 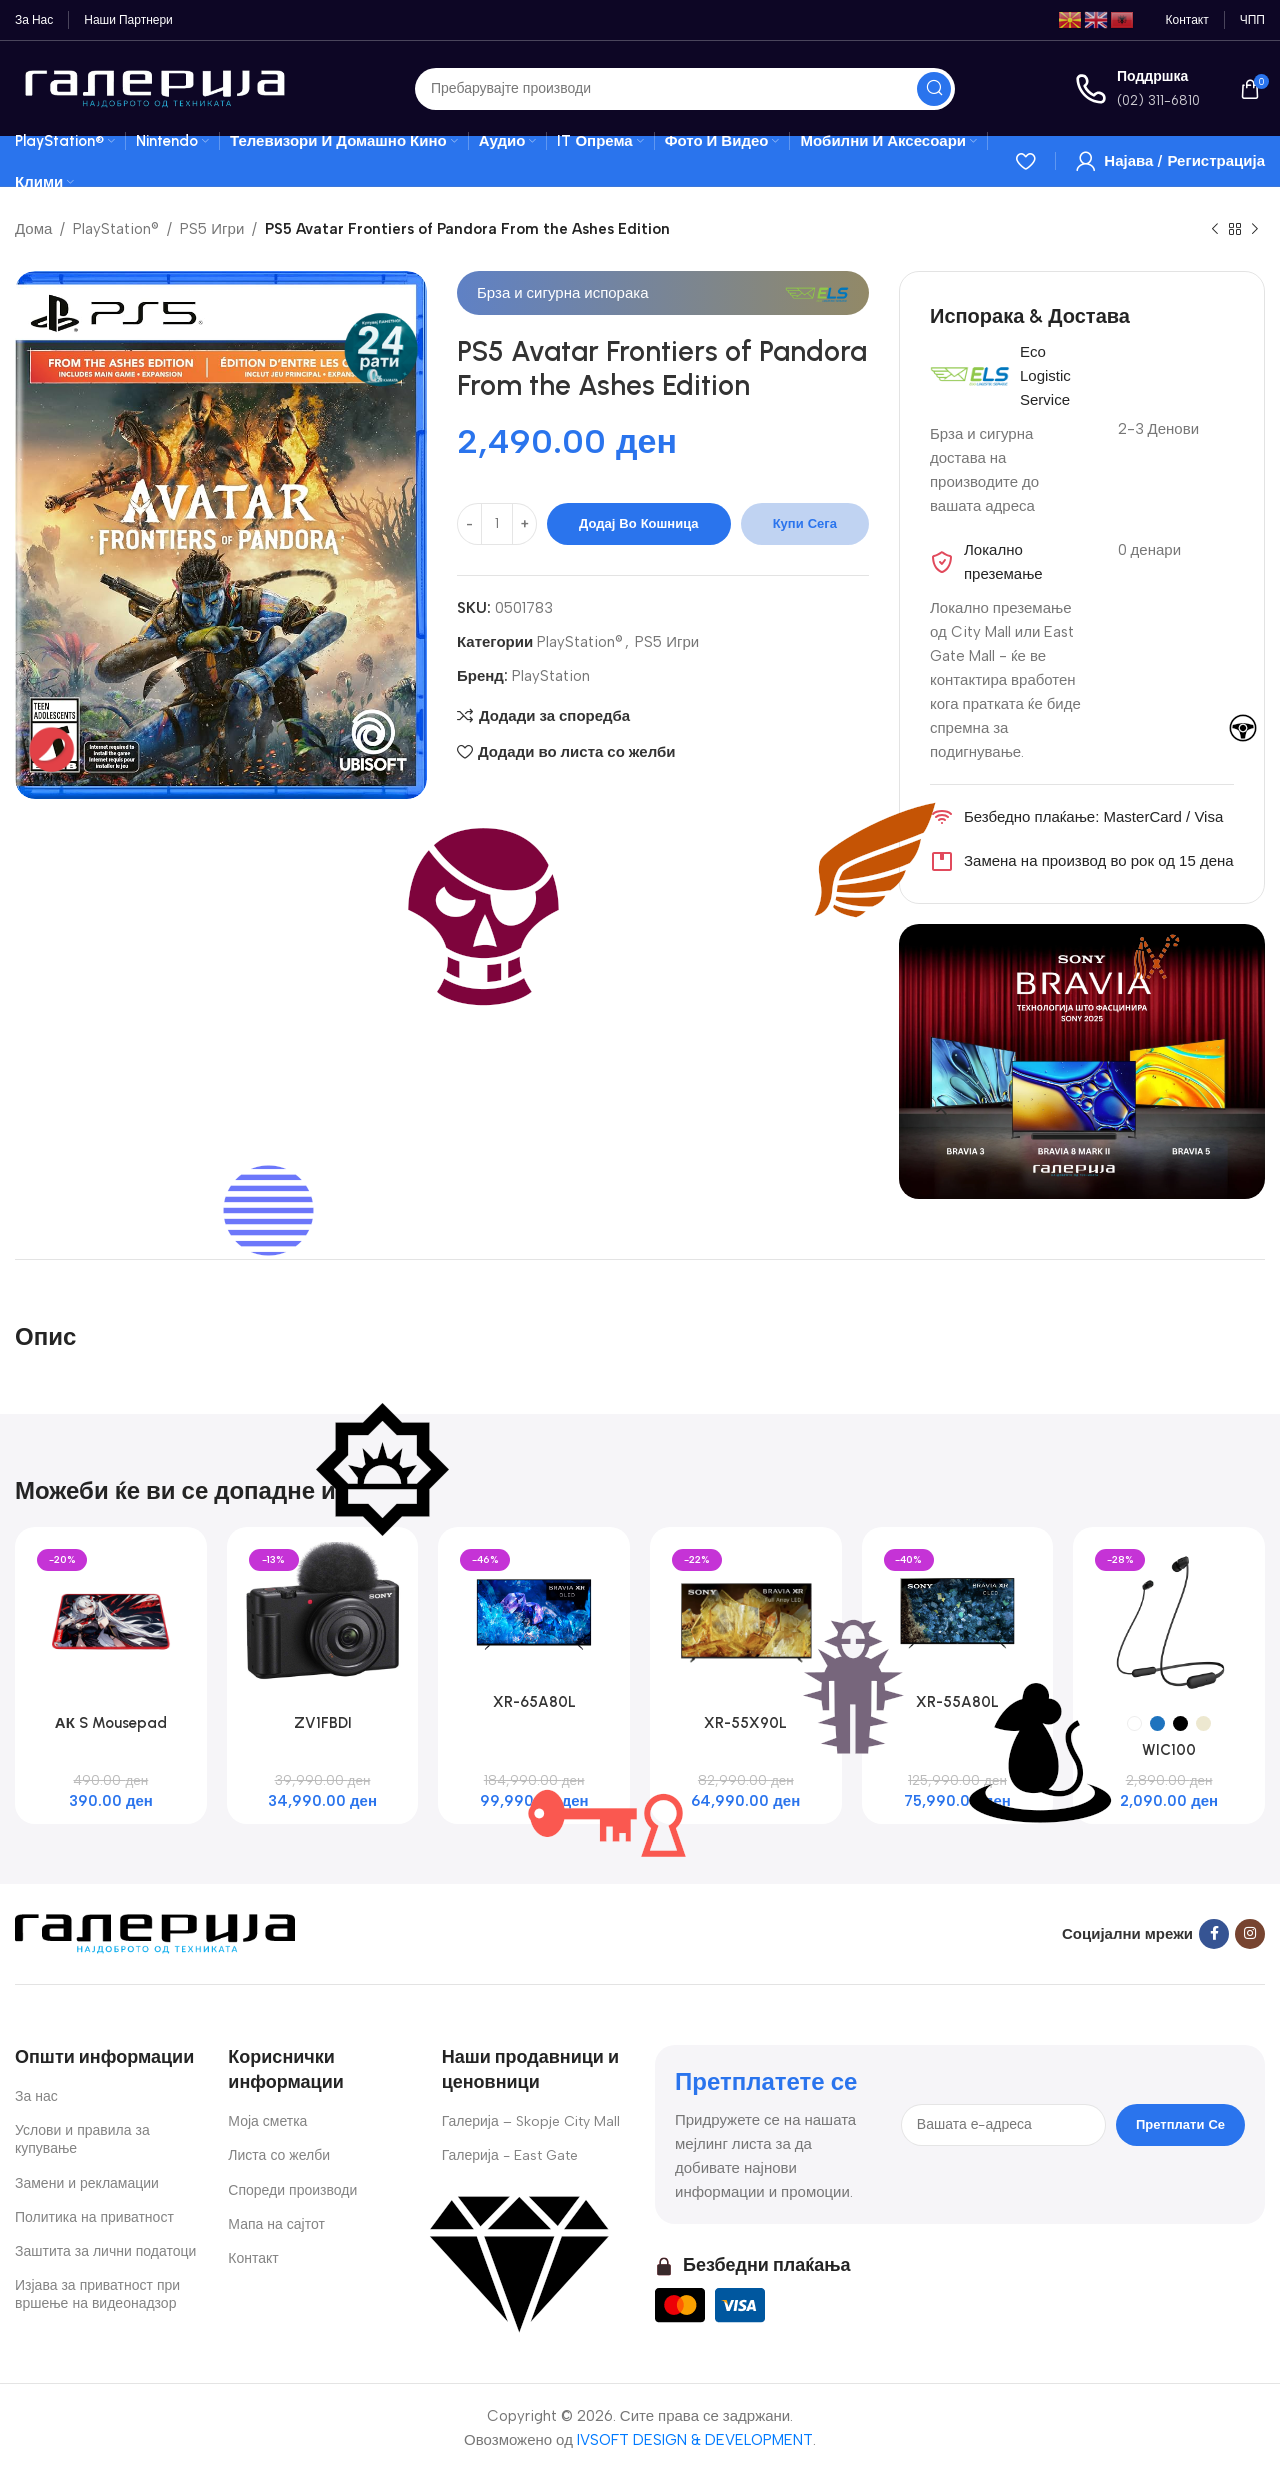 What do you see at coordinates (1156, 956) in the screenshot?
I see `ancient Egyptian royalty or pharaoh symbol` at bounding box center [1156, 956].